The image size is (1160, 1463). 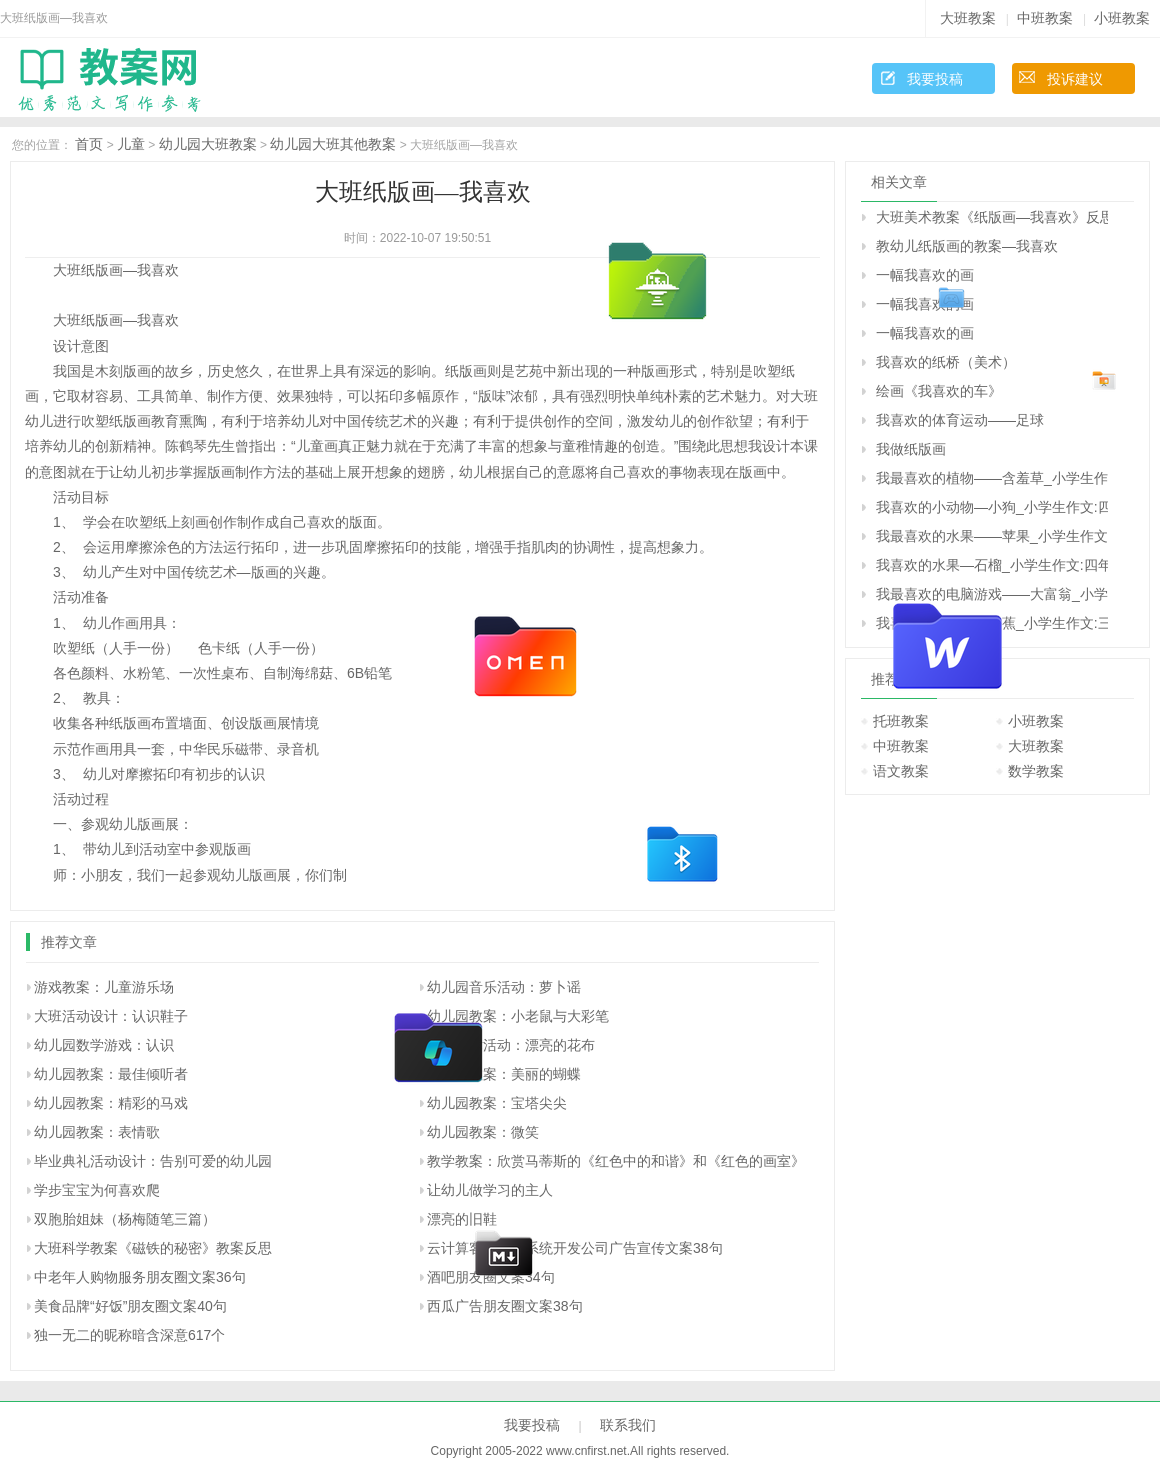 I want to click on open folder containing LibreOffice Impress presentations, so click(x=1104, y=381).